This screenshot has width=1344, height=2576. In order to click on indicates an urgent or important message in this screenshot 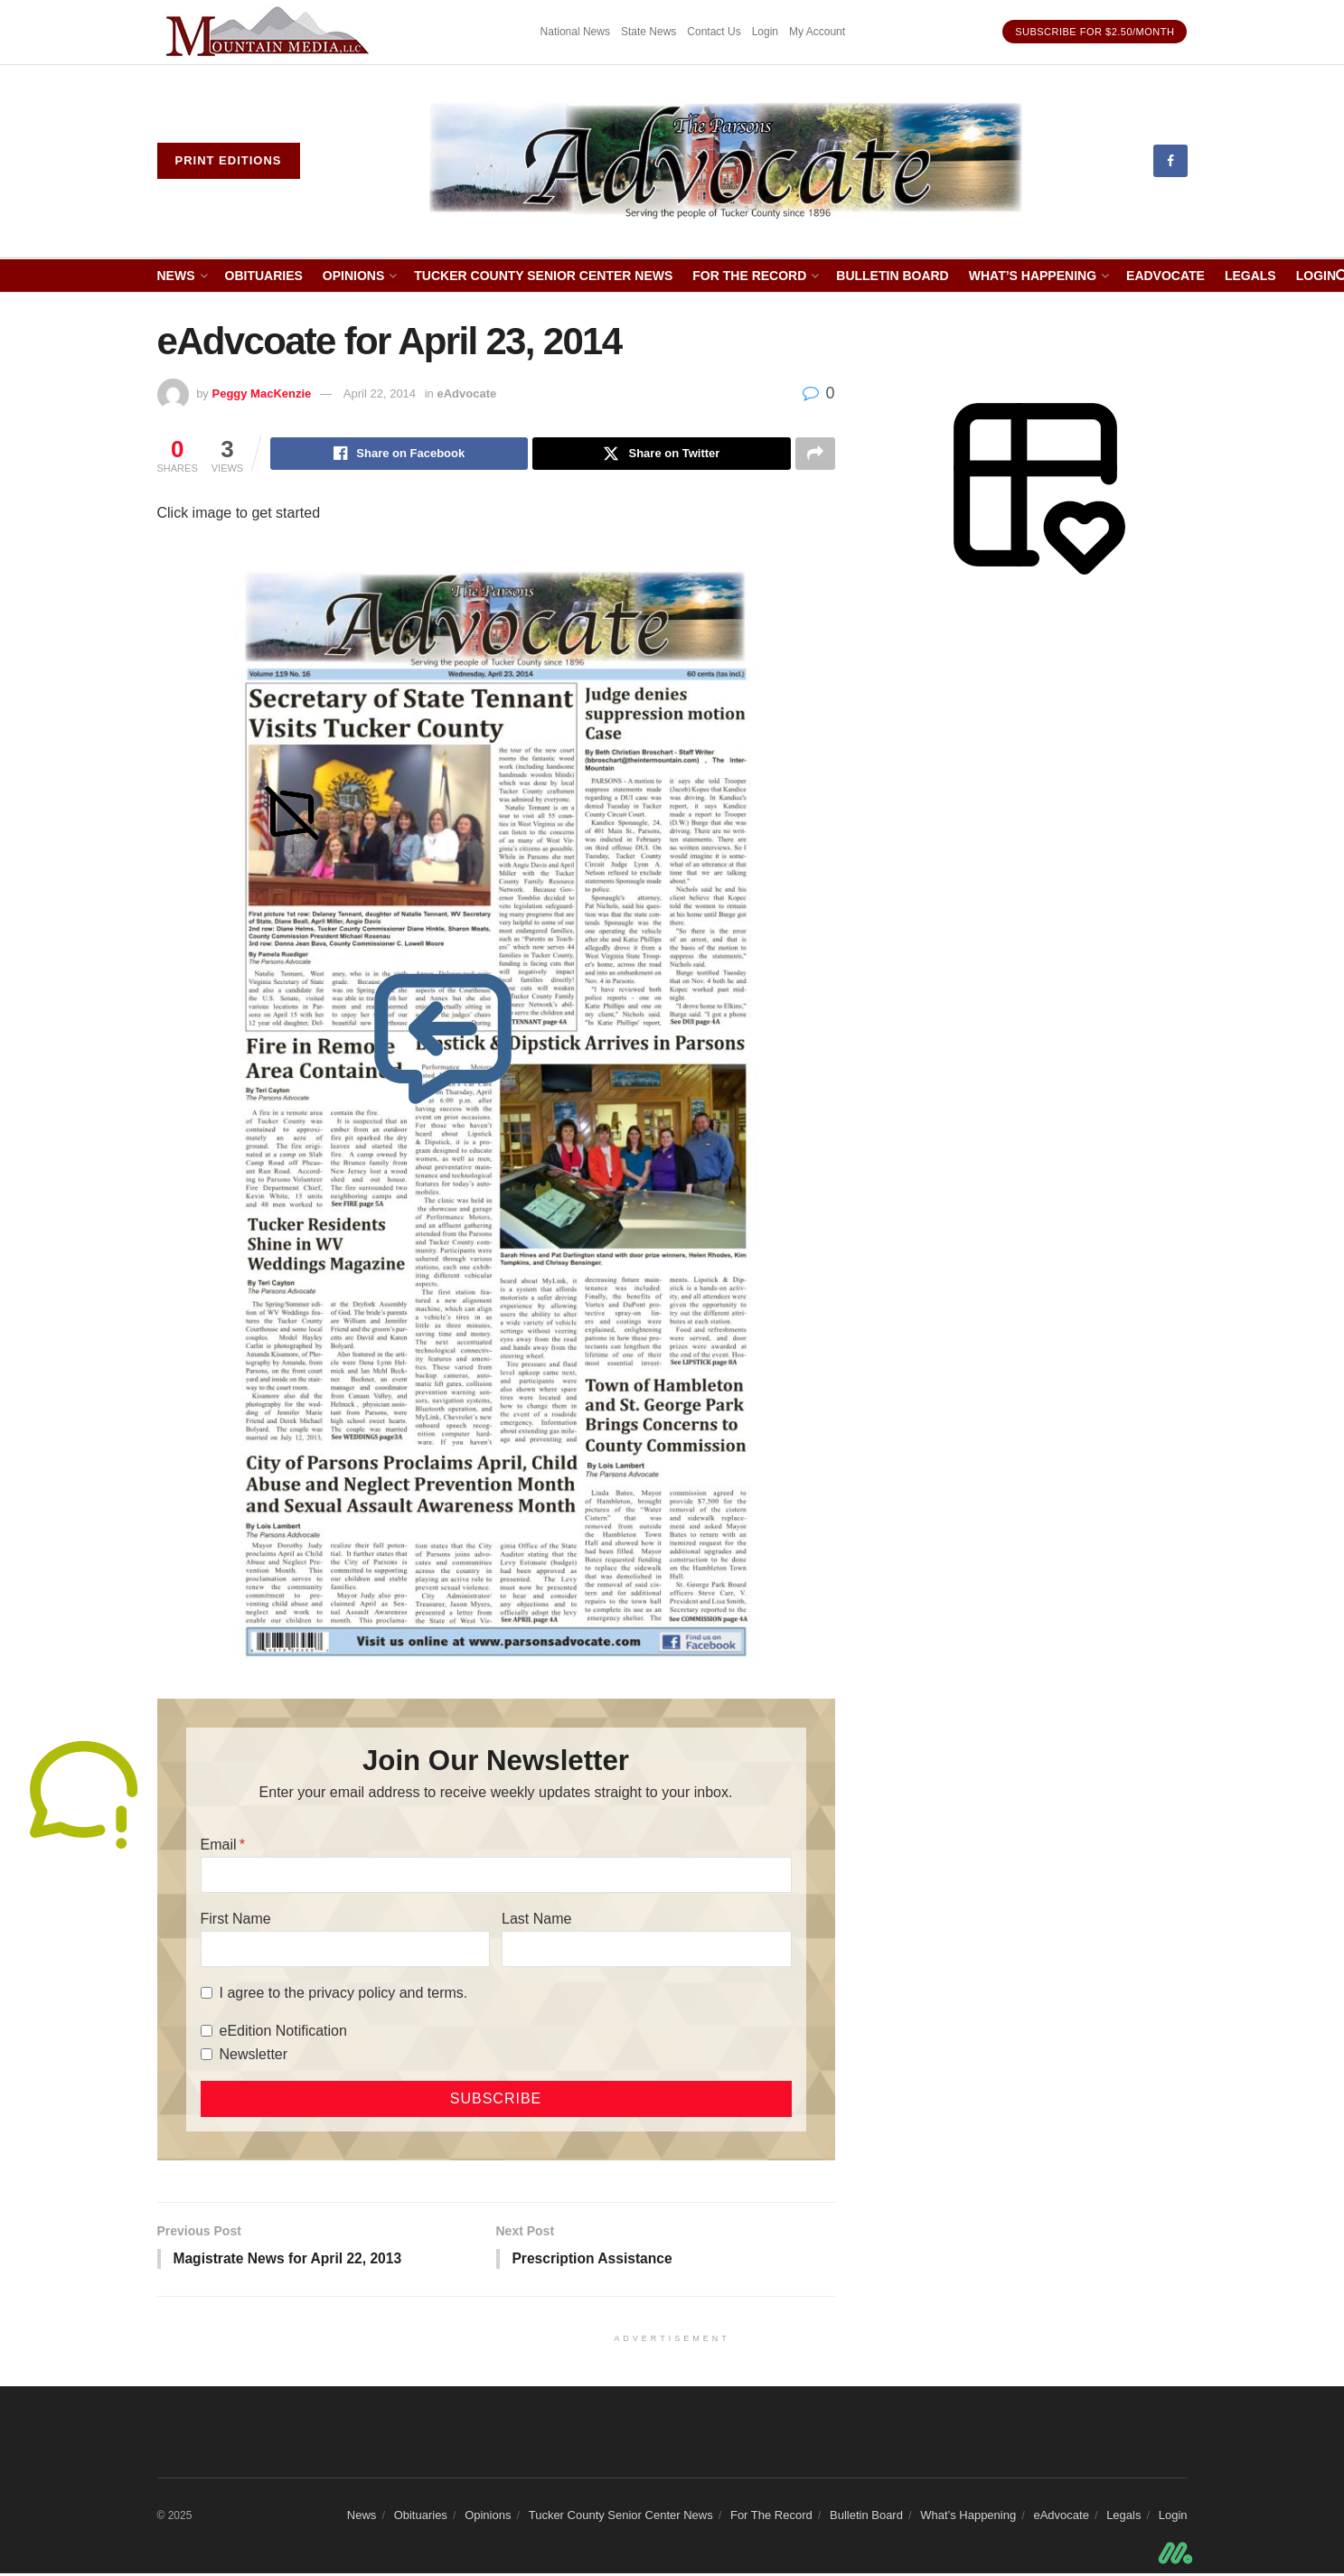, I will do `click(83, 1789)`.